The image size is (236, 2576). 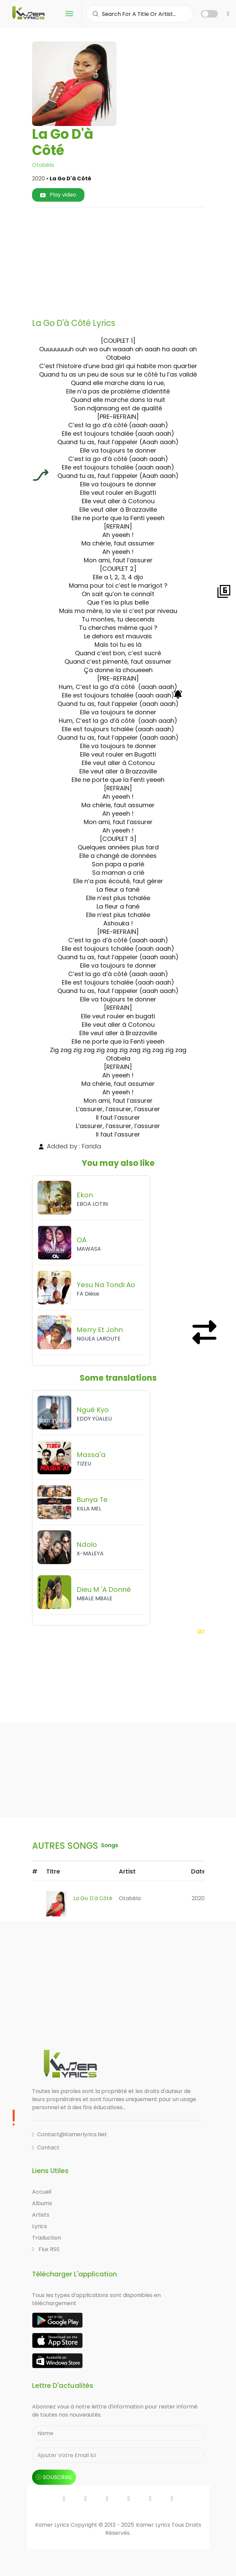 What do you see at coordinates (201, 1632) in the screenshot?
I see `indicates an HTTP GET request method` at bounding box center [201, 1632].